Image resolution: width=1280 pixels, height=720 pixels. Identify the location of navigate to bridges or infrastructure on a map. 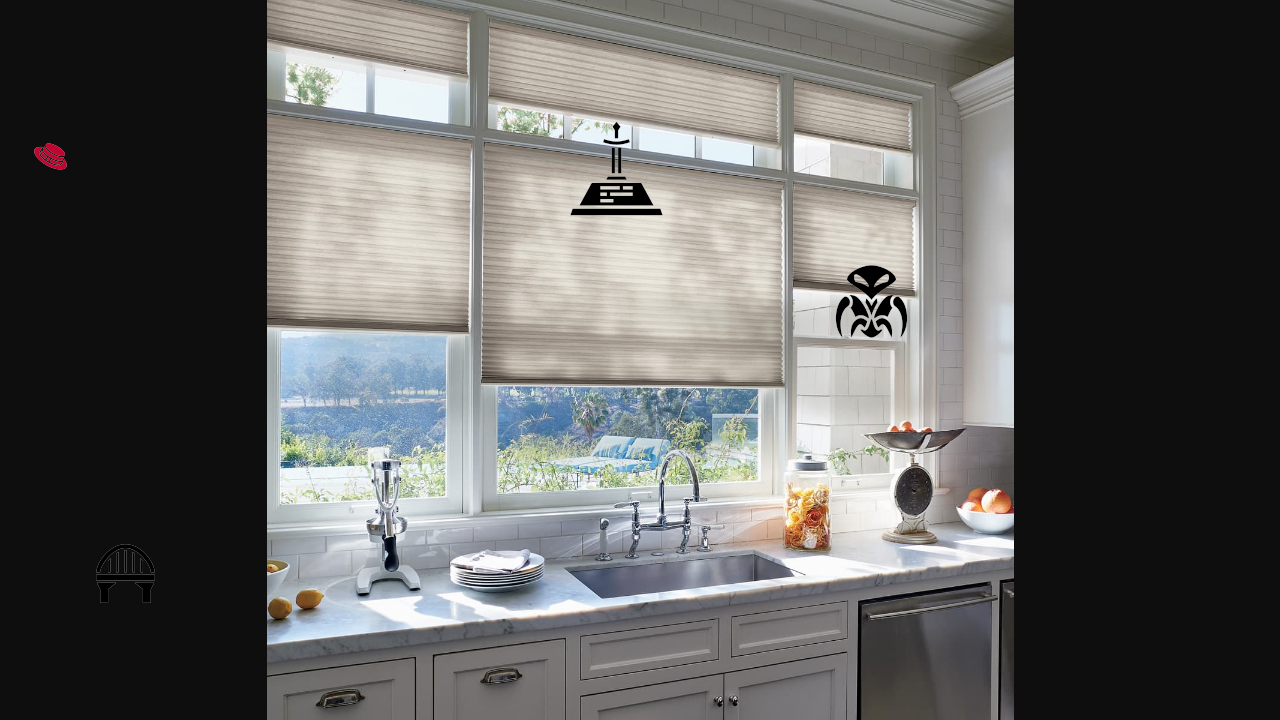
(125, 573).